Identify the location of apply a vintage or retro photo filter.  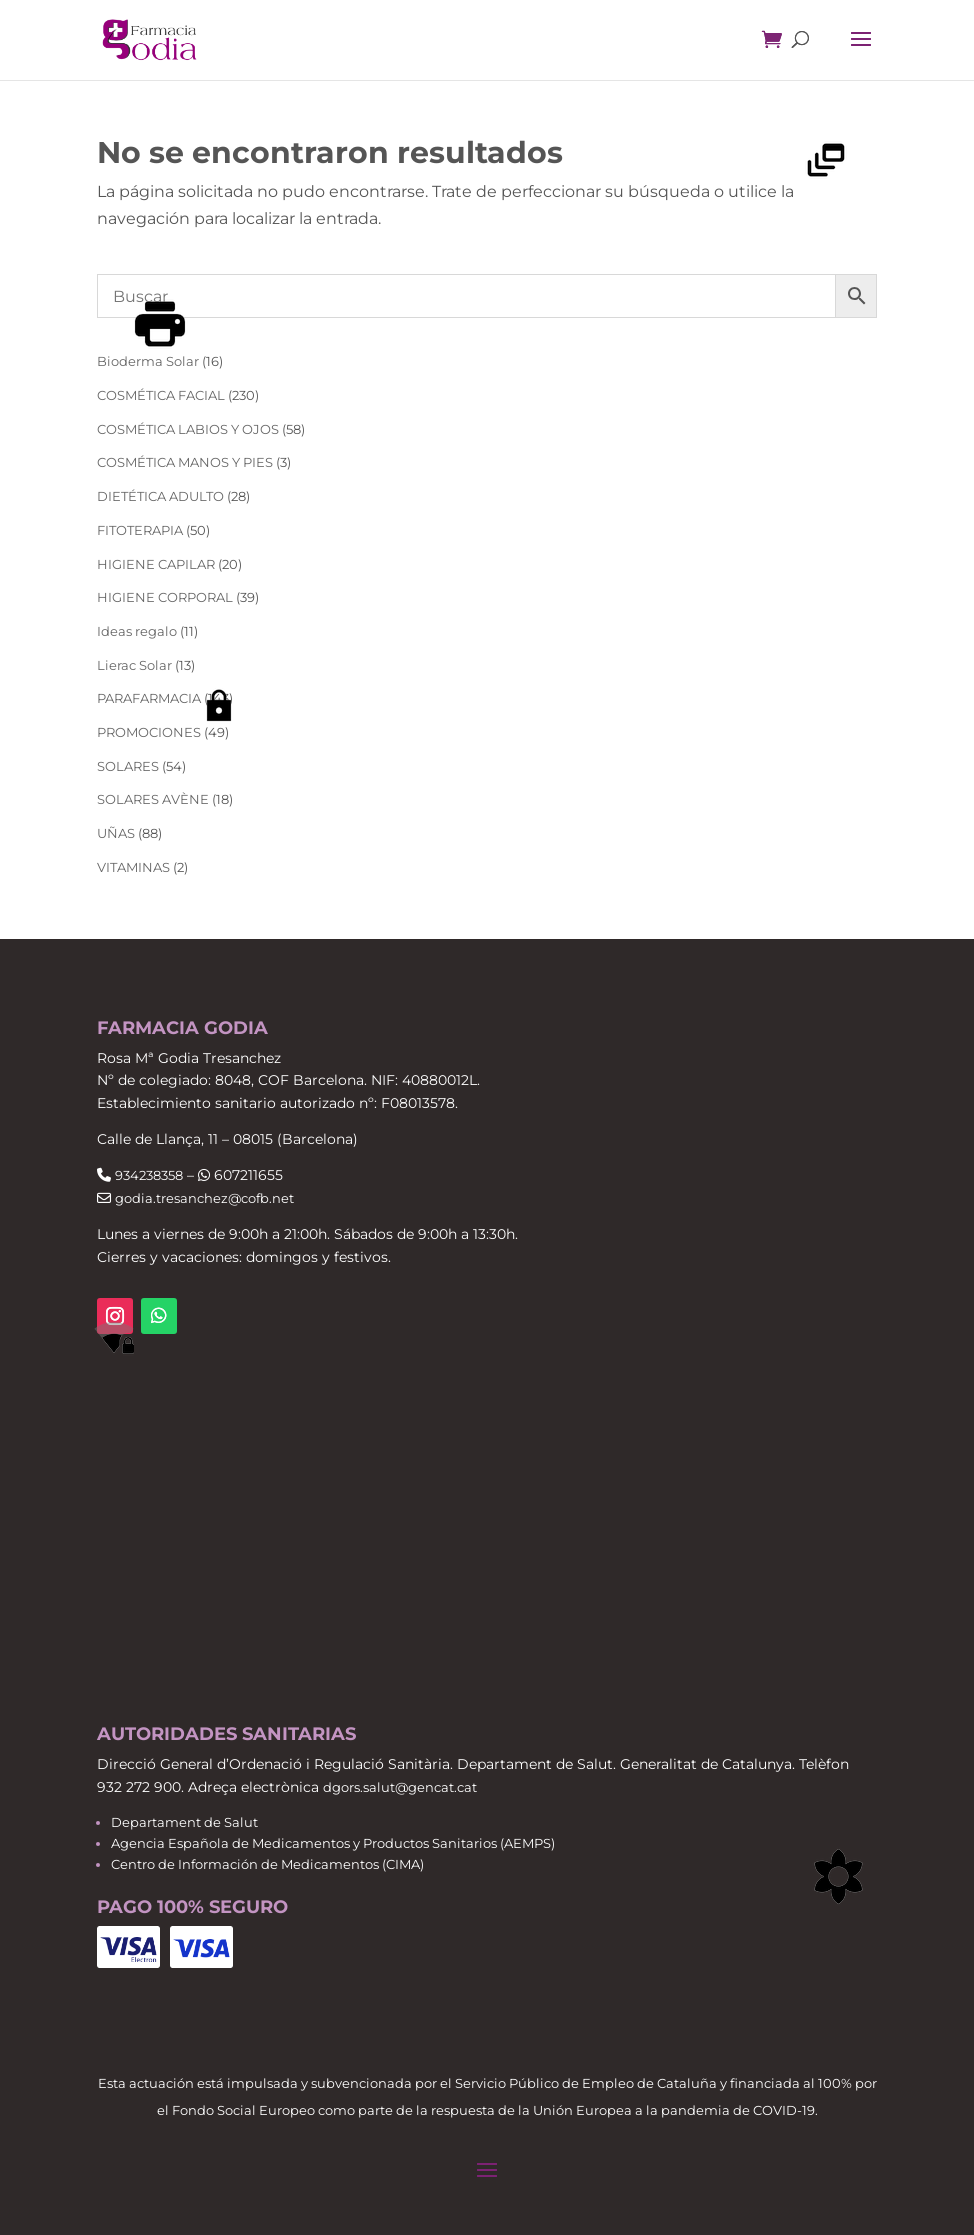
(838, 1876).